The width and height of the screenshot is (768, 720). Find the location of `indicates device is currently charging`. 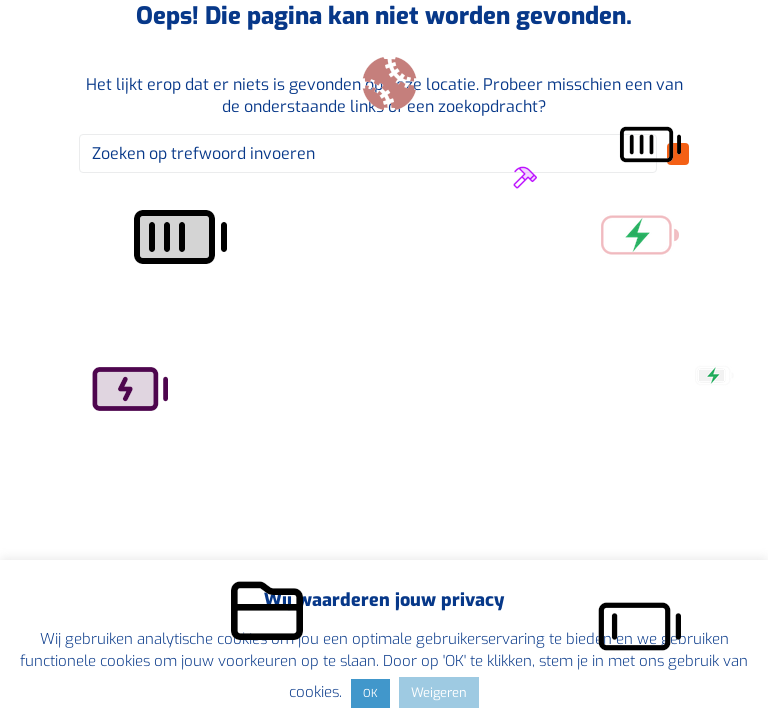

indicates device is currently charging is located at coordinates (129, 389).